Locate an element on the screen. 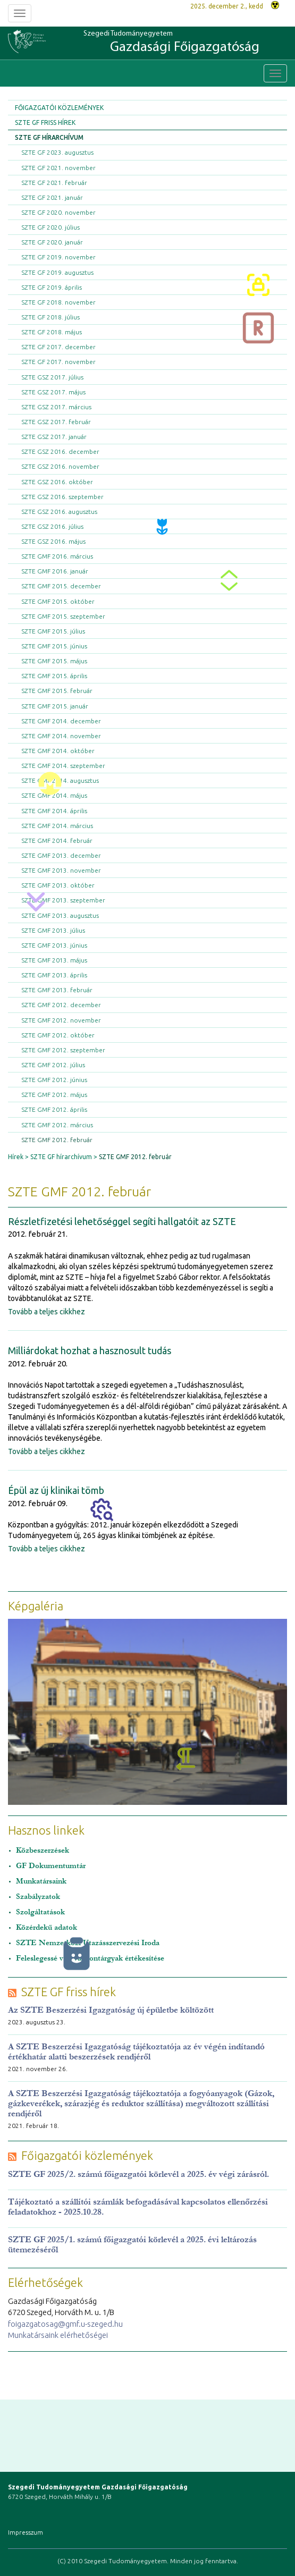  switch text direction to right-to-left is located at coordinates (186, 1758).